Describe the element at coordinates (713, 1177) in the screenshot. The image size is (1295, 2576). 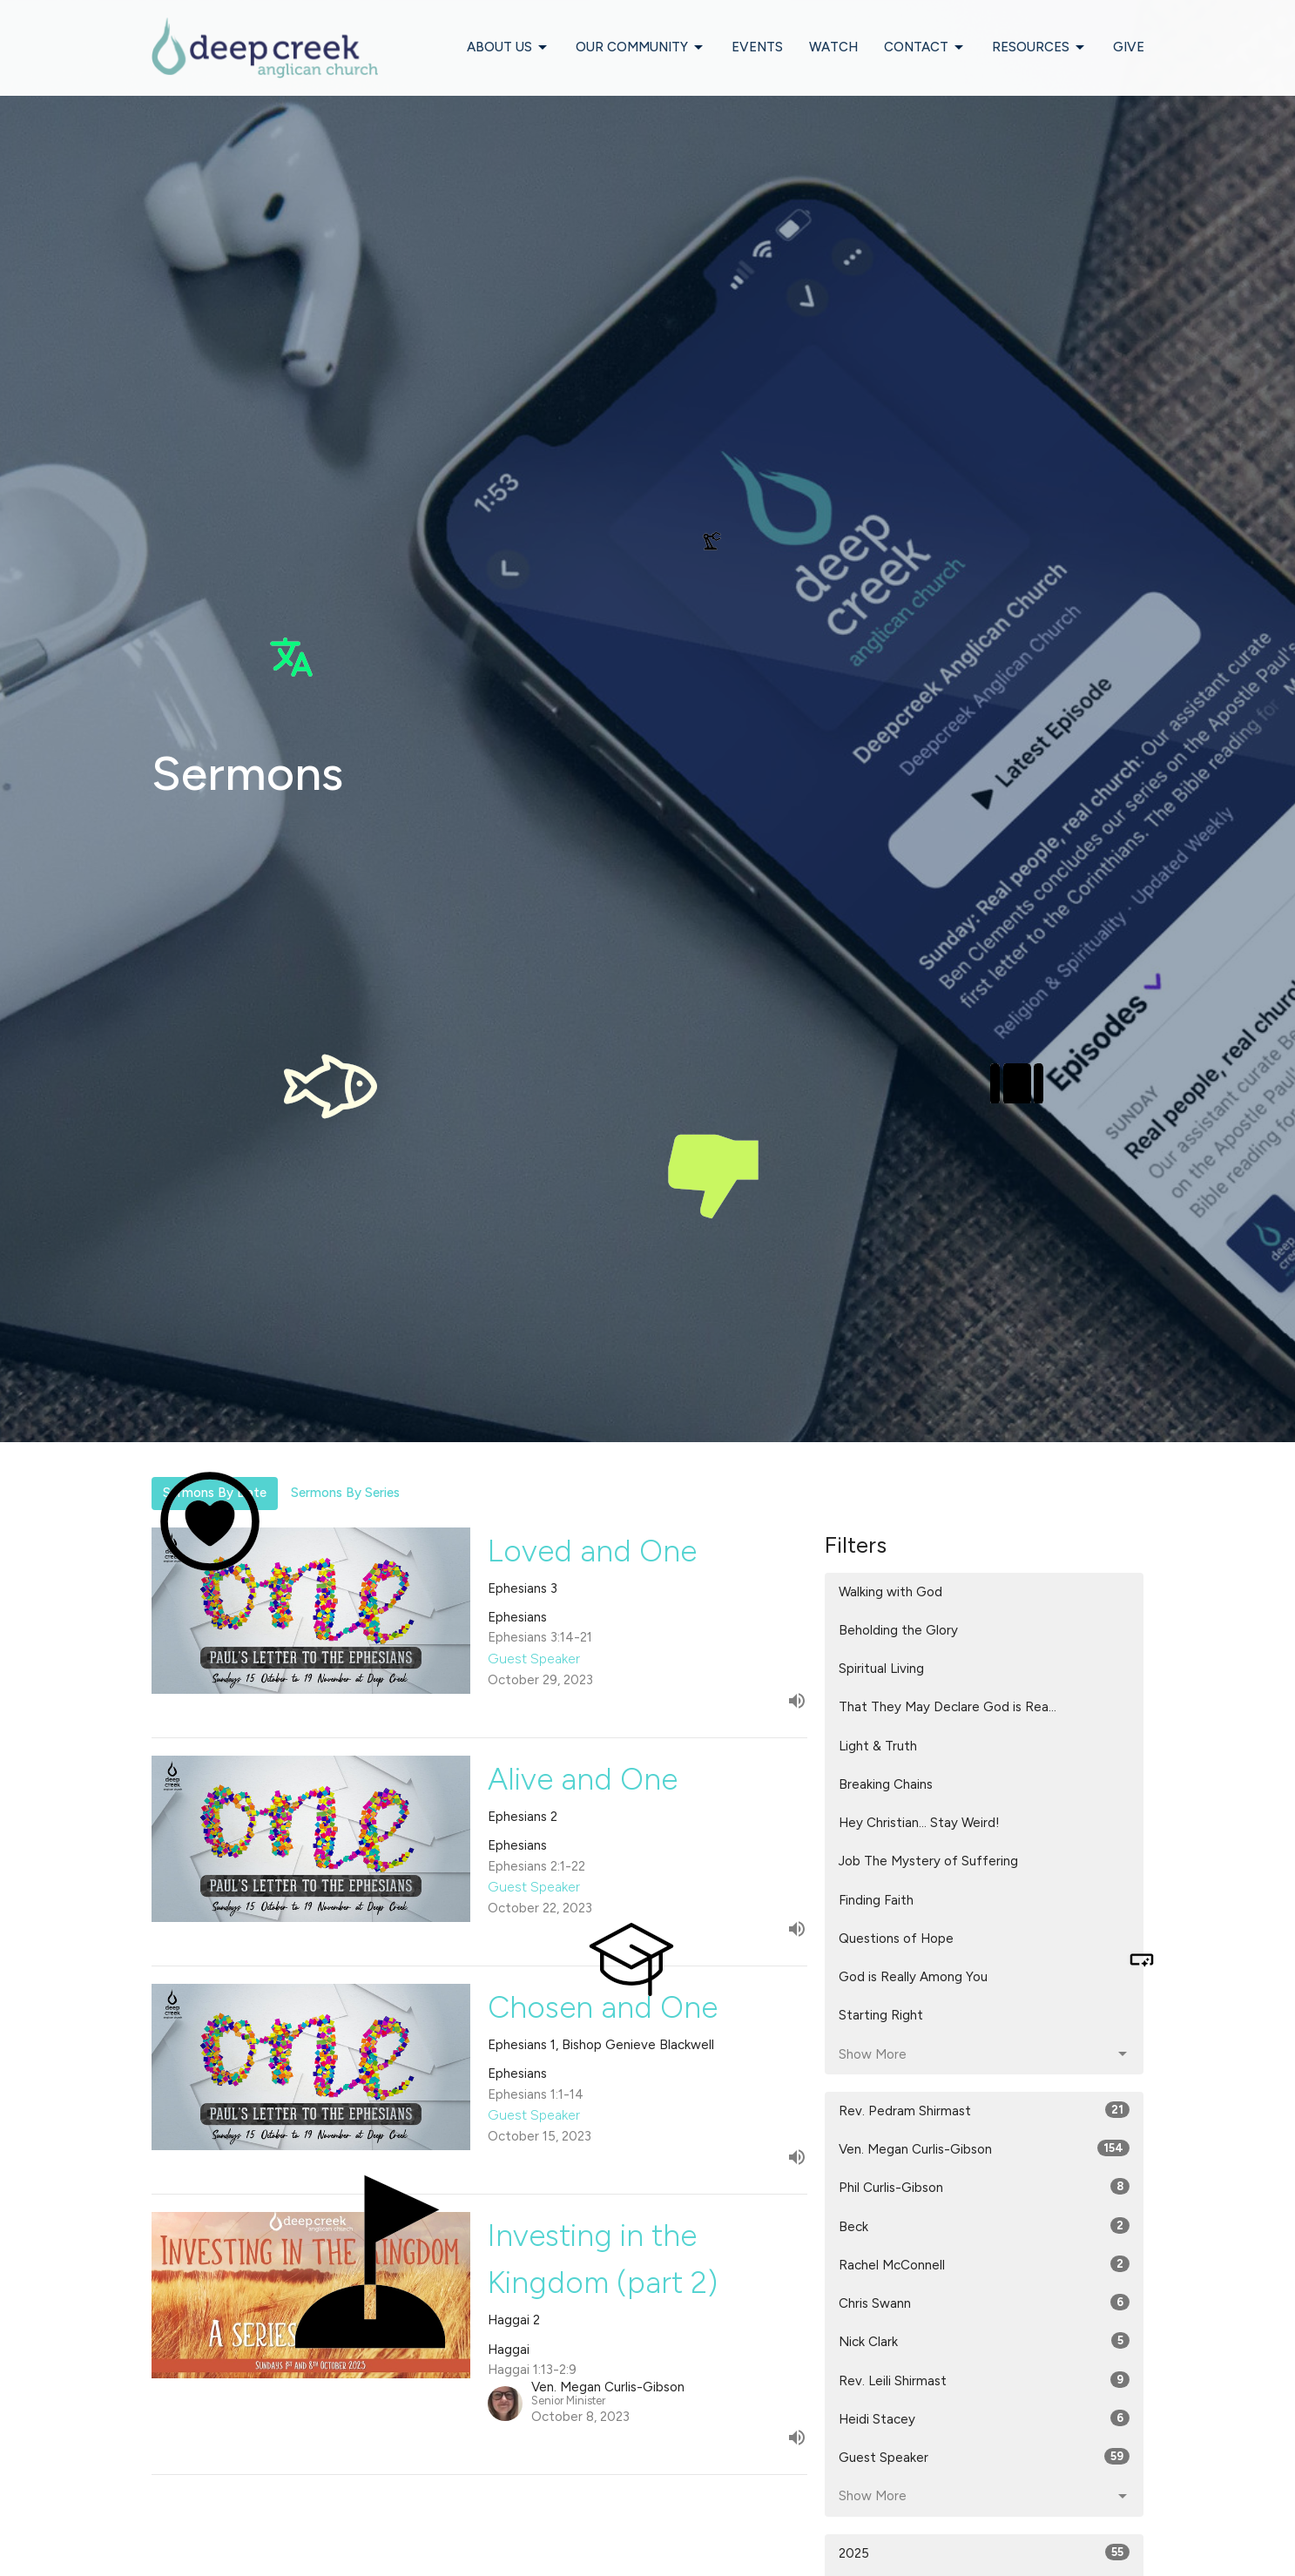
I see `dislike or downvote content` at that location.